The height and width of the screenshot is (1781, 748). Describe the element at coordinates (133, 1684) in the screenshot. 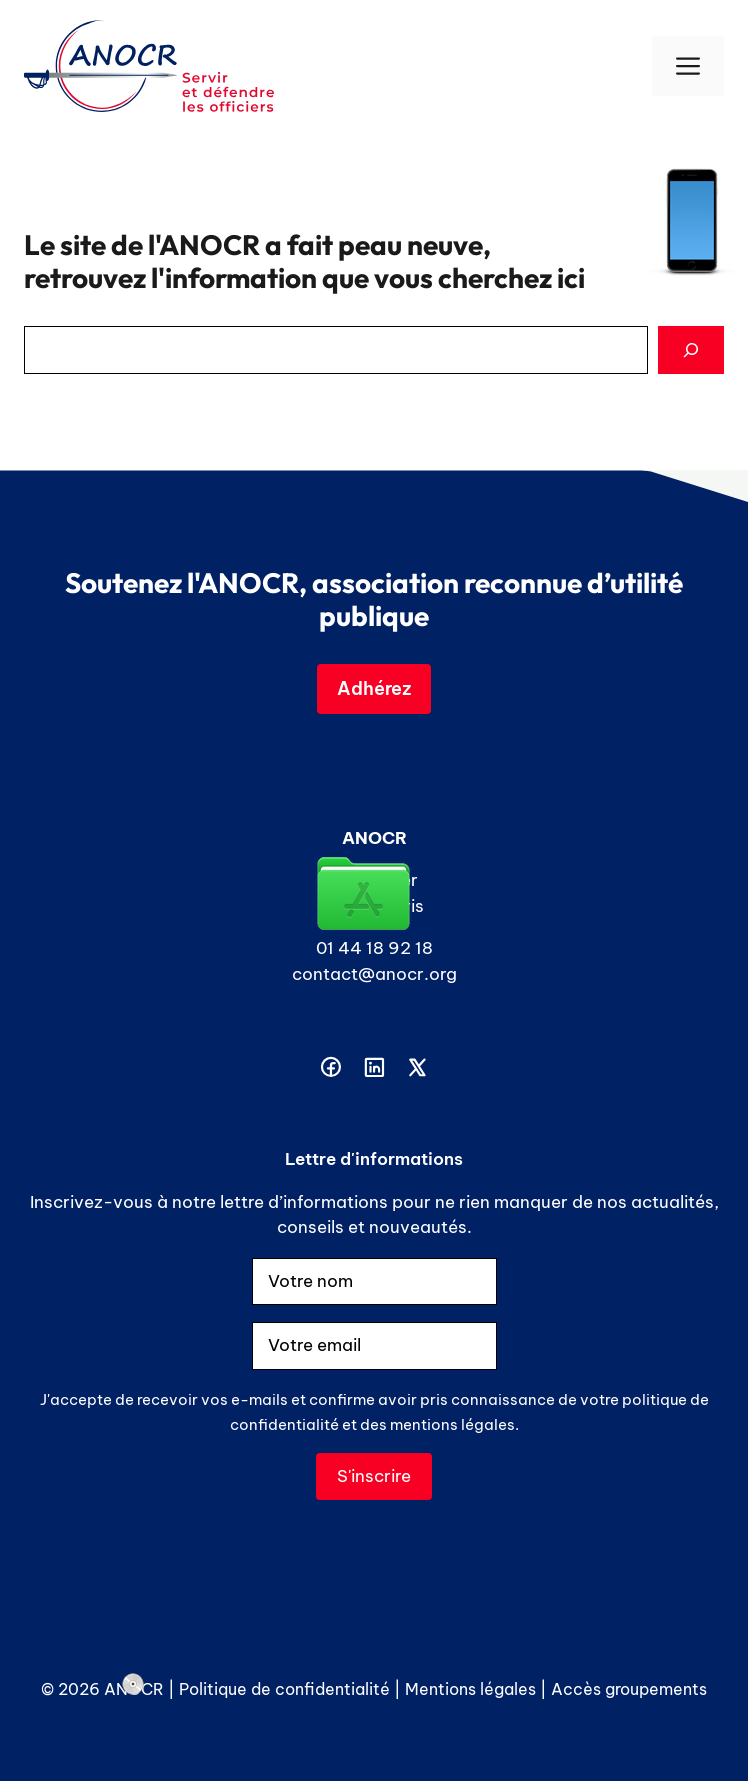

I see `indicates a blank DVD-R disc ready for burning` at that location.